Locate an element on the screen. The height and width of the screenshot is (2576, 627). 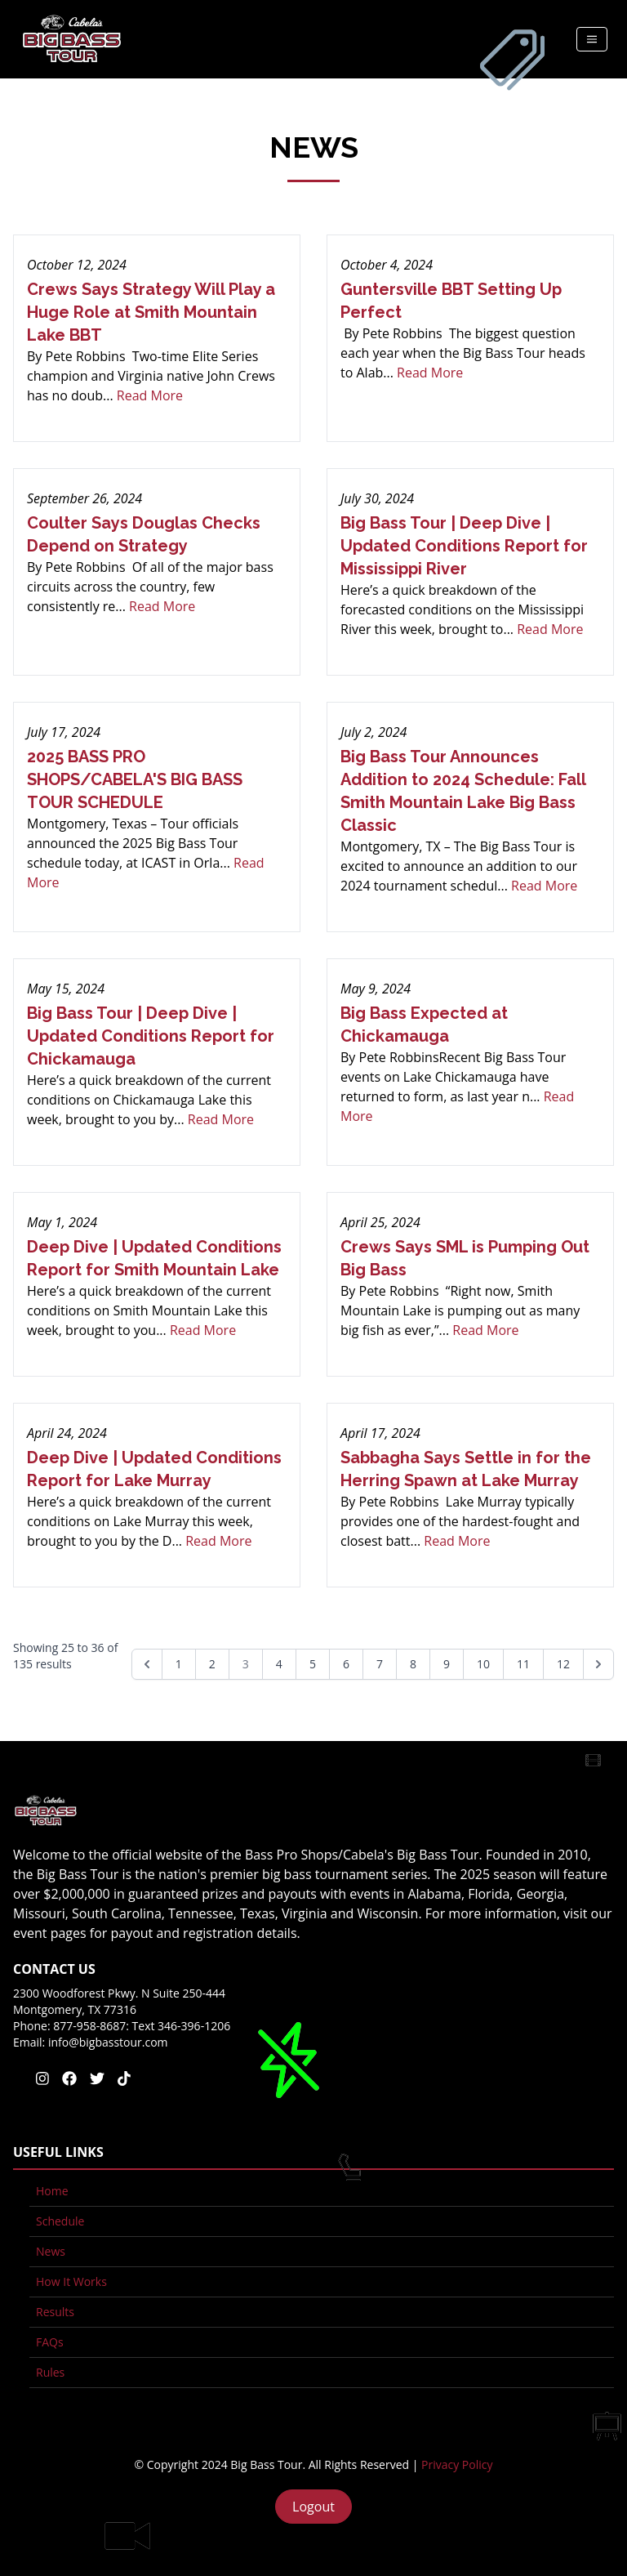
view tags or labels is located at coordinates (512, 60).